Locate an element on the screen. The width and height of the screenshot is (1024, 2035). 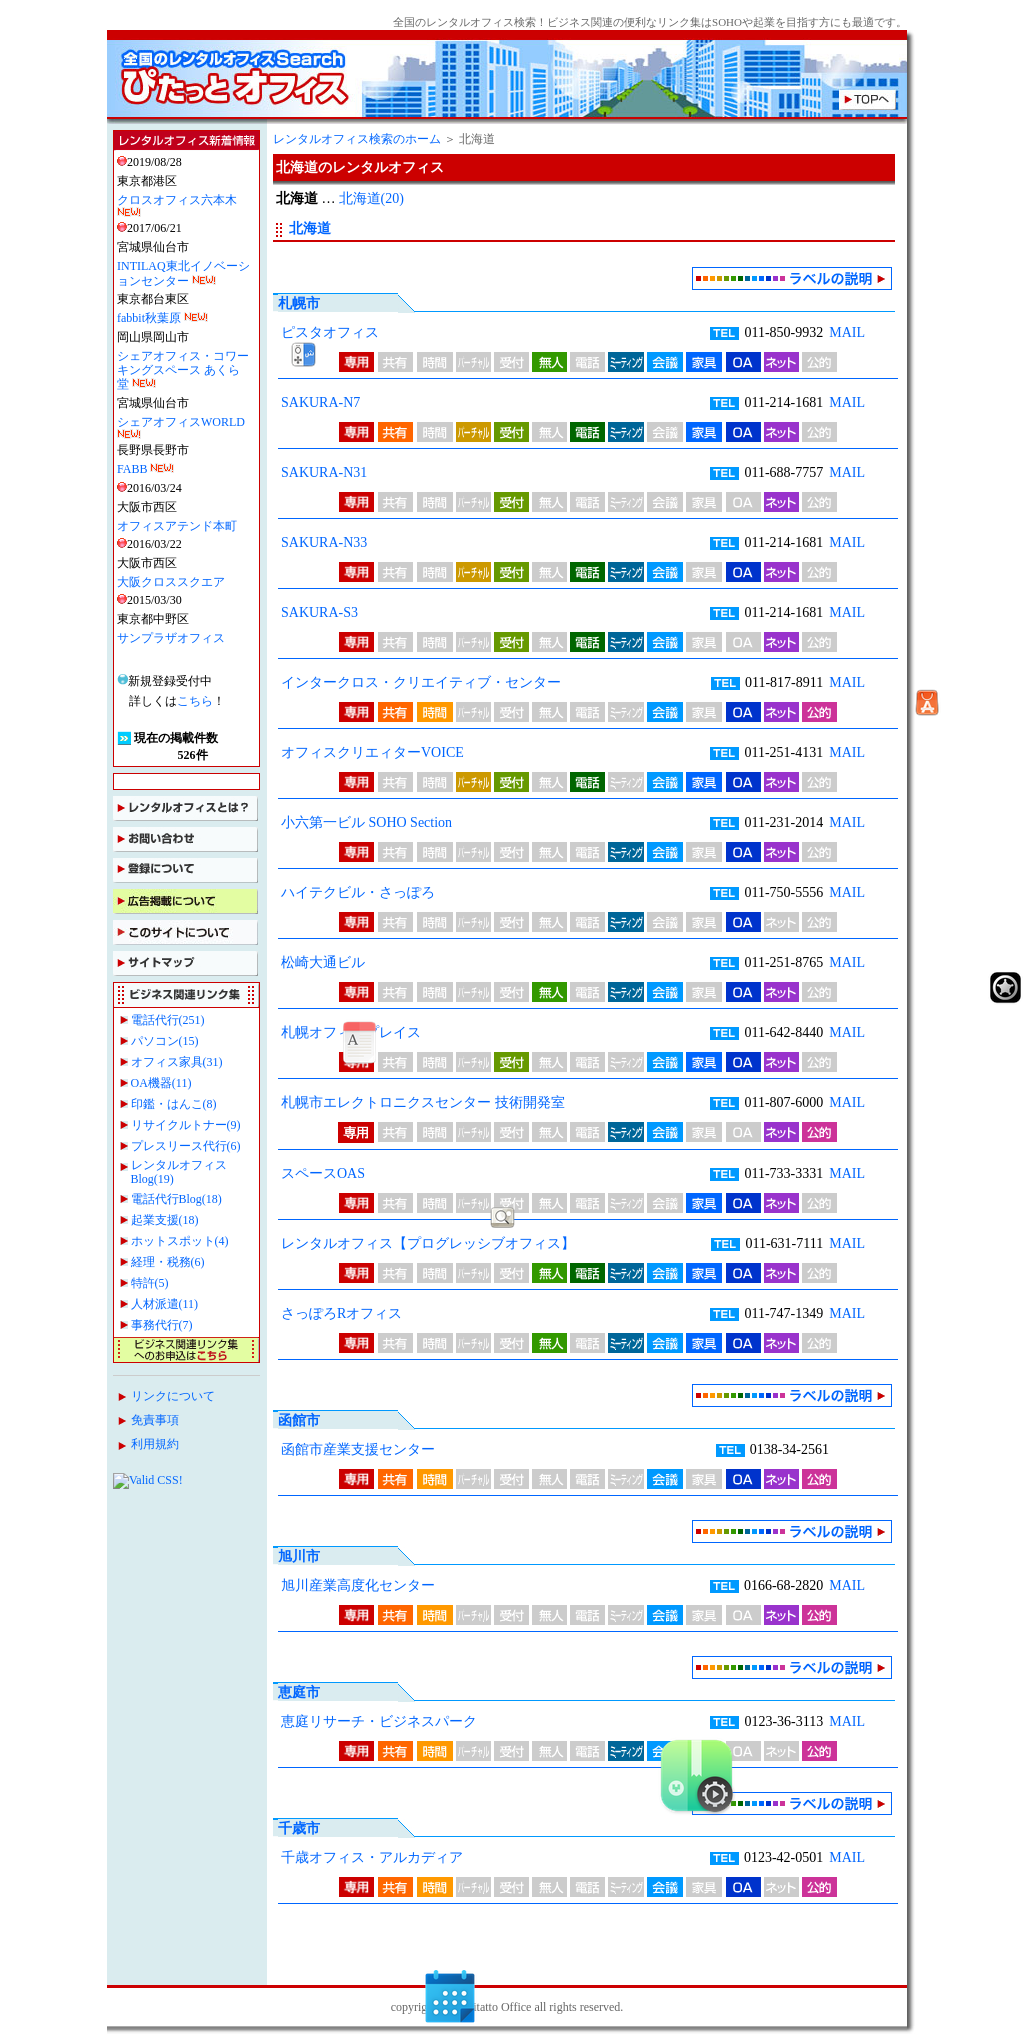
open the calendar app is located at coordinates (450, 1998).